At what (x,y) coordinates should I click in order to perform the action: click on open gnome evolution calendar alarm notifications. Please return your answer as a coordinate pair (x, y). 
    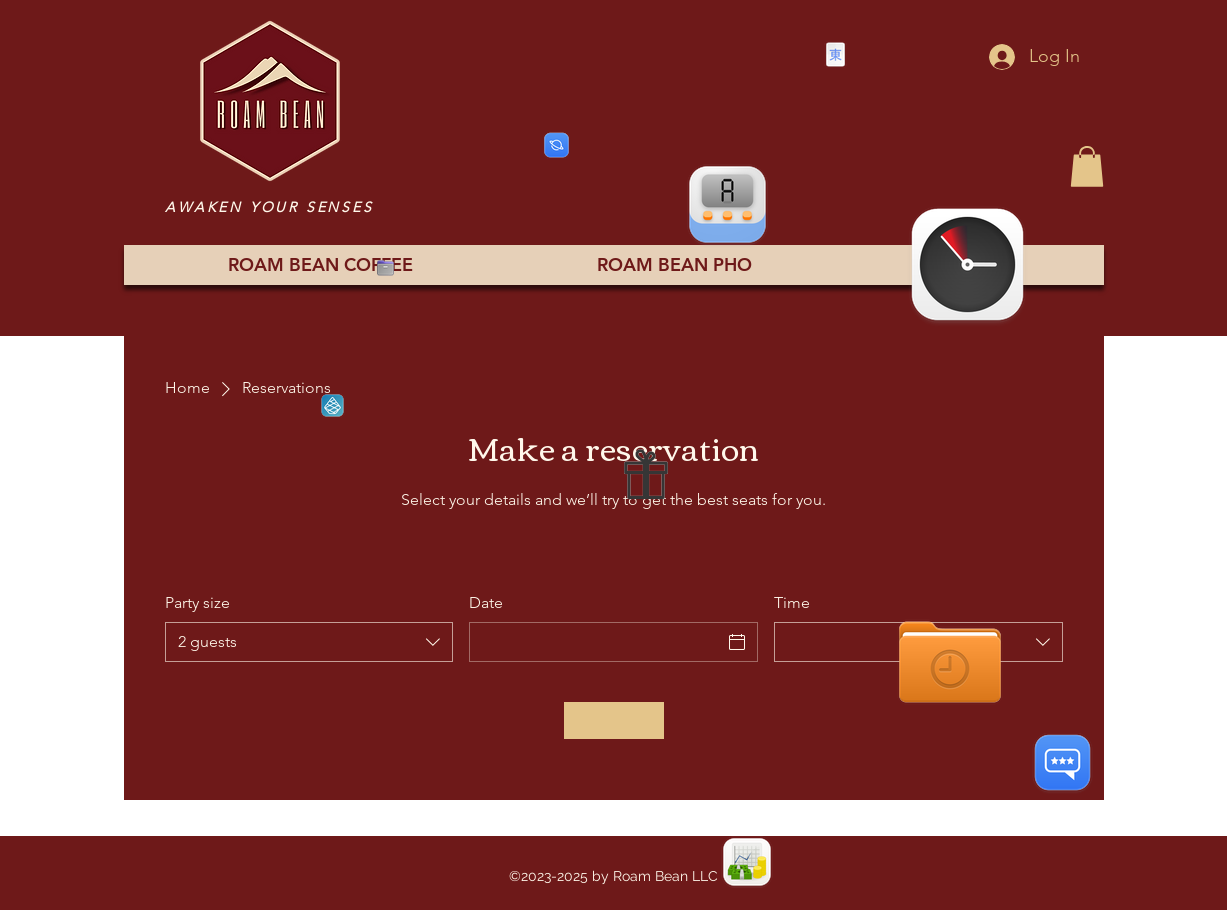
    Looking at the image, I should click on (967, 264).